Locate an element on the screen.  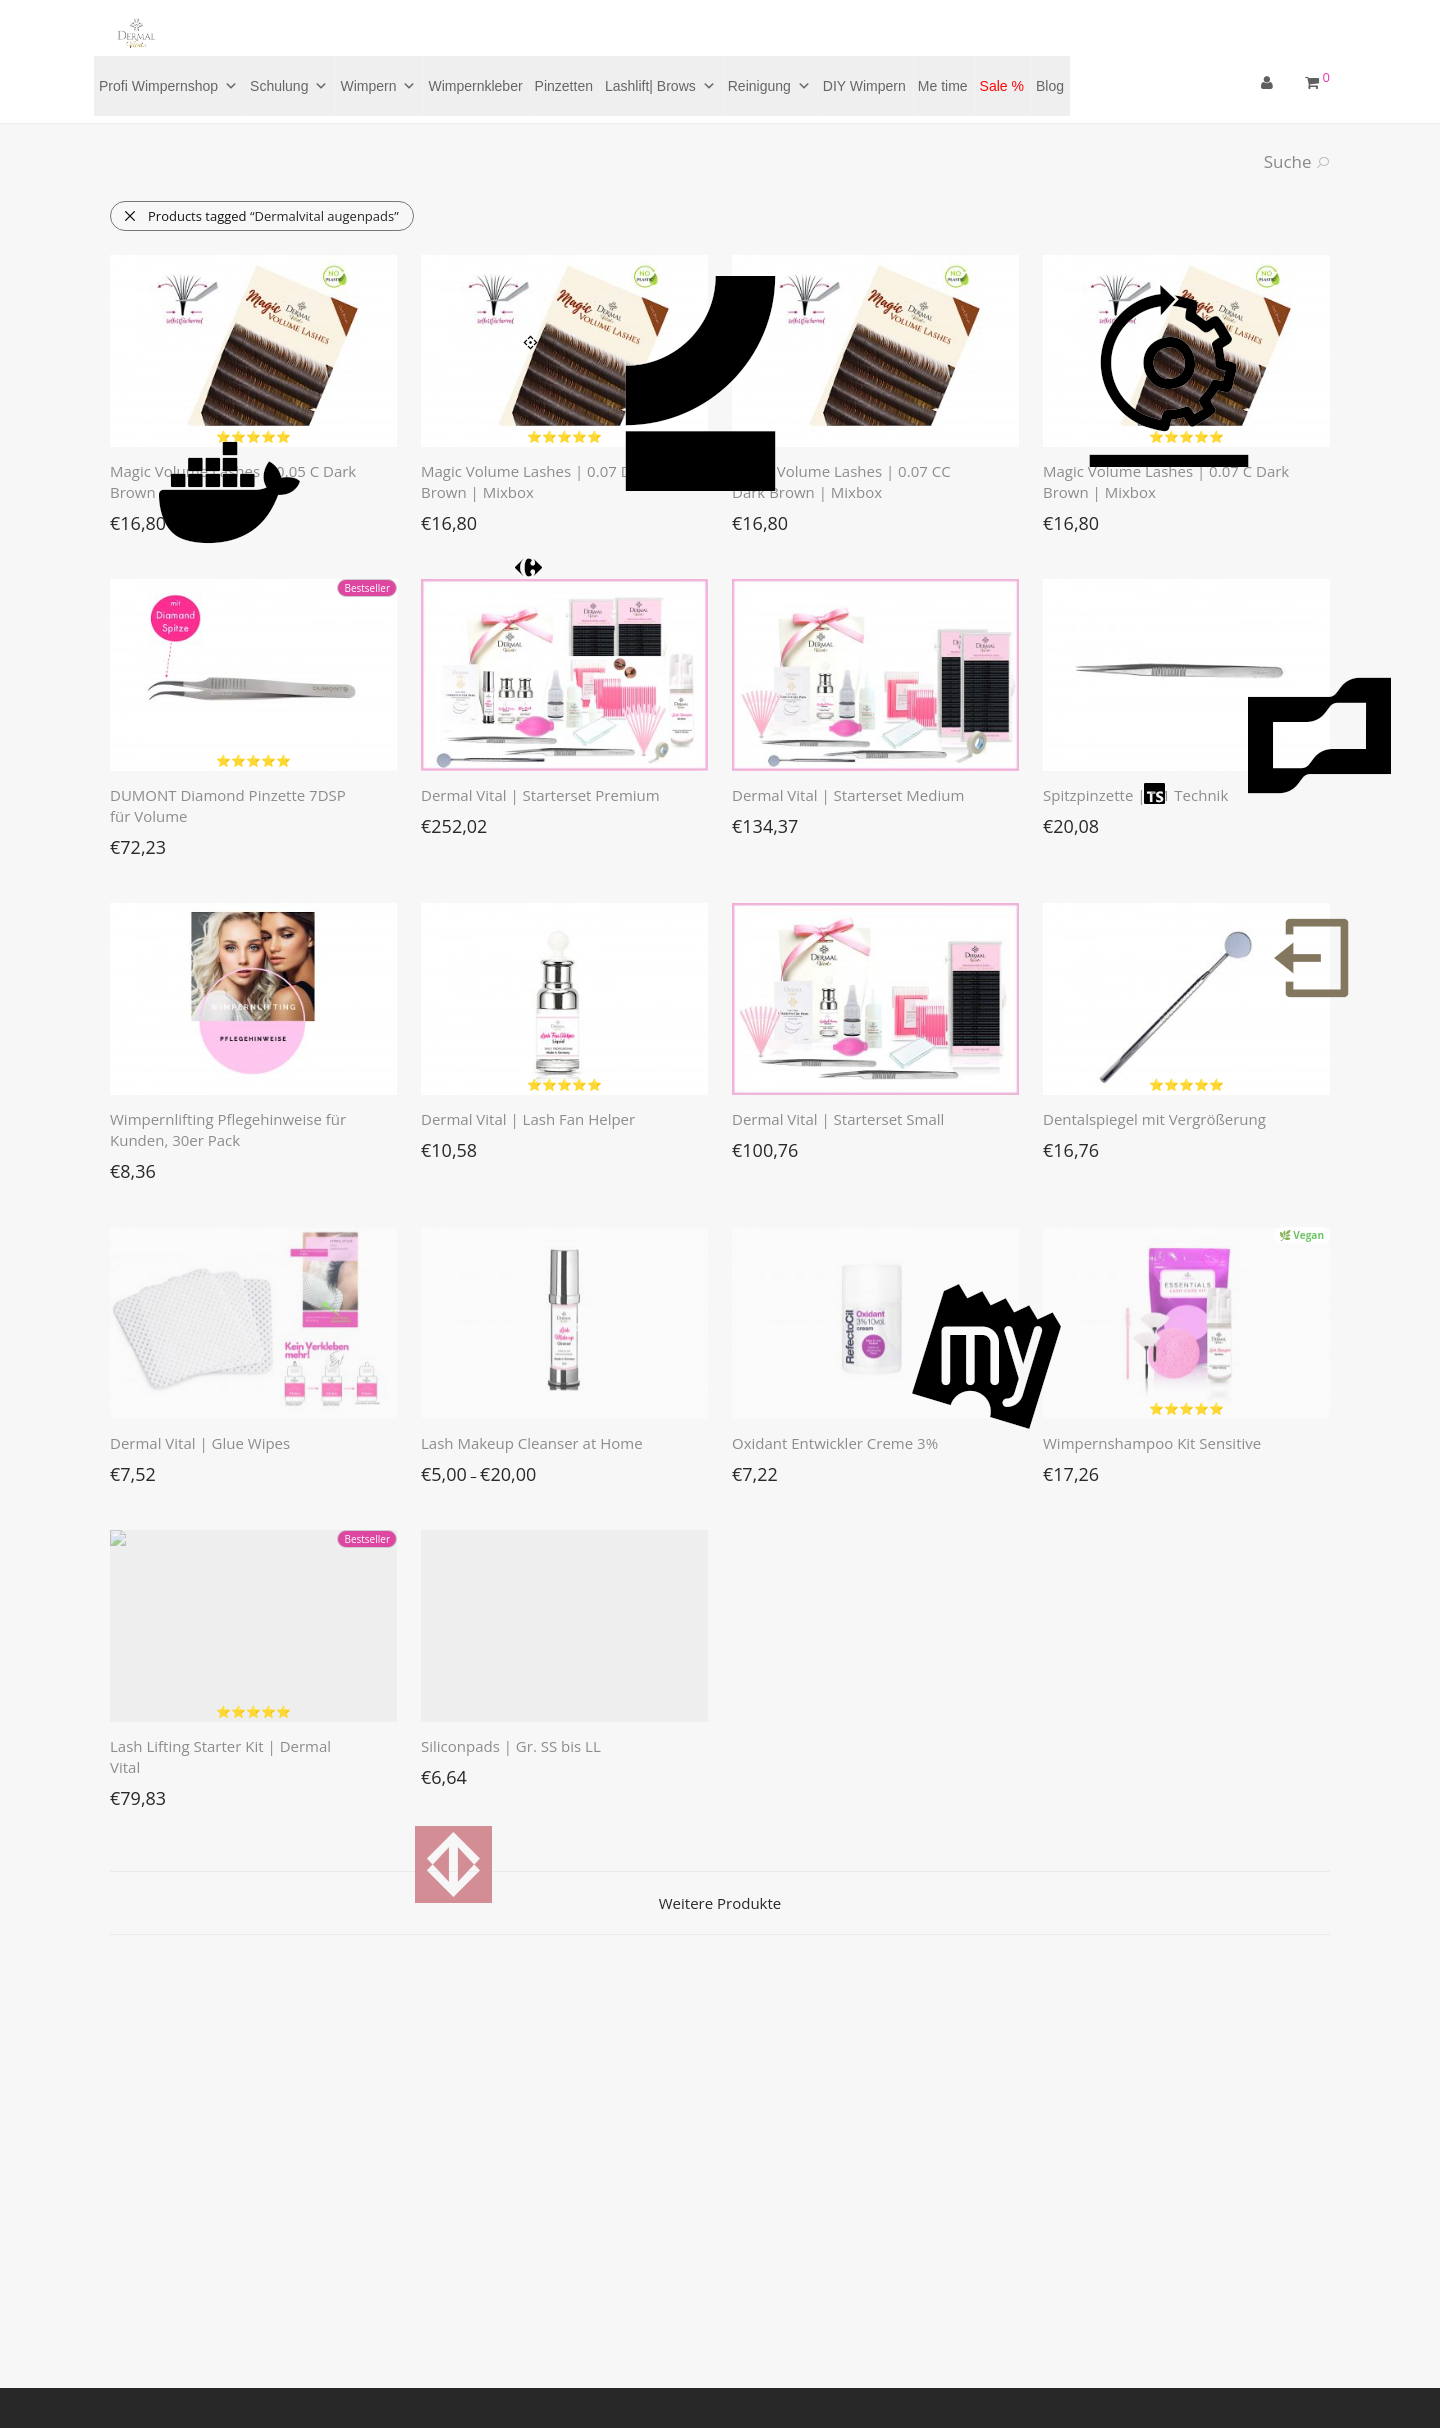
JFrog Pipelines logo is located at coordinates (1169, 376).